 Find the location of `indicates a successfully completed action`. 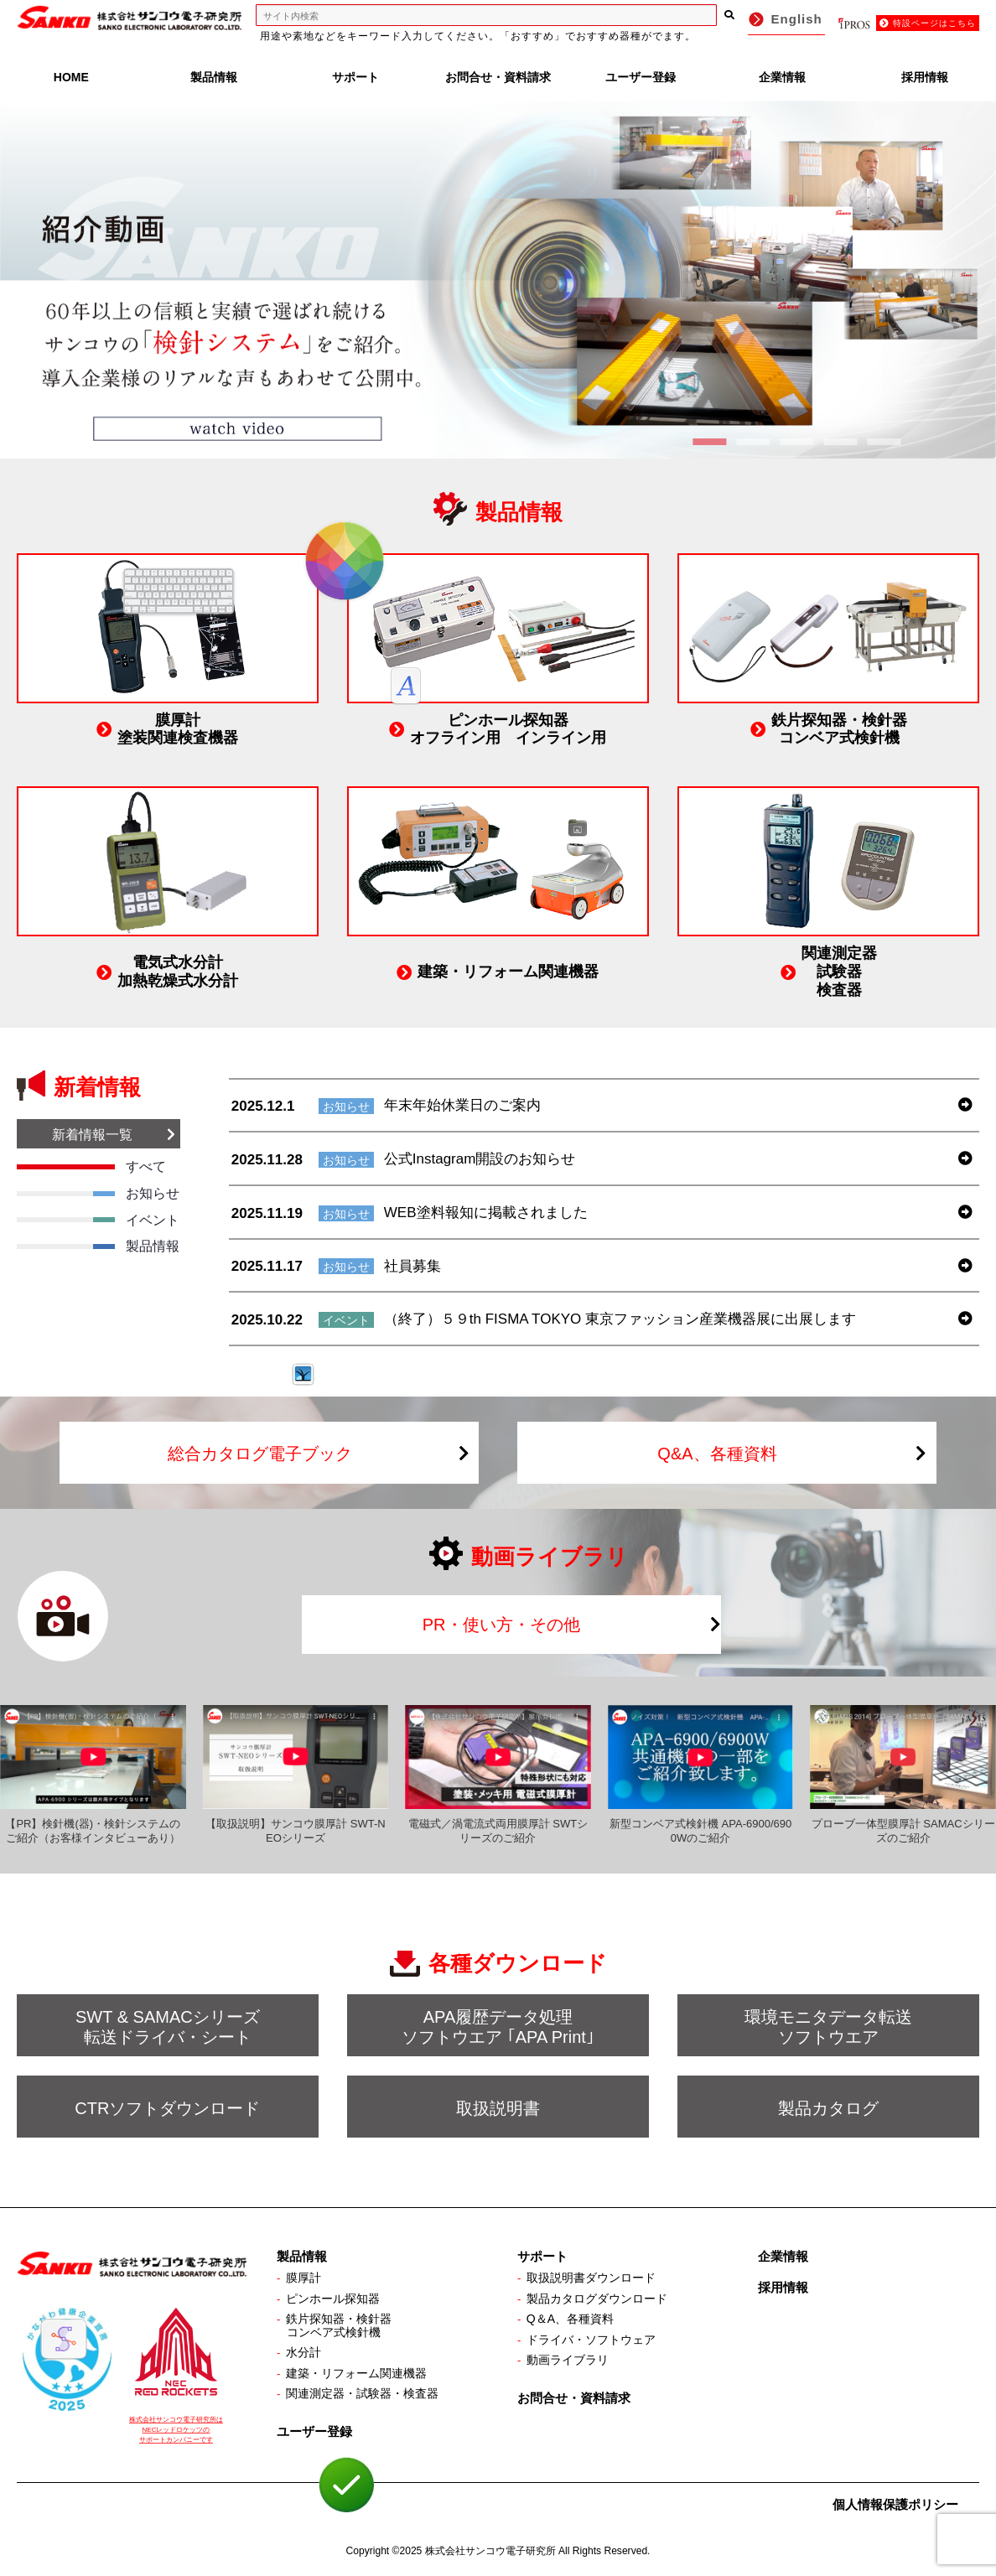

indicates a successfully completed action is located at coordinates (316, 2454).